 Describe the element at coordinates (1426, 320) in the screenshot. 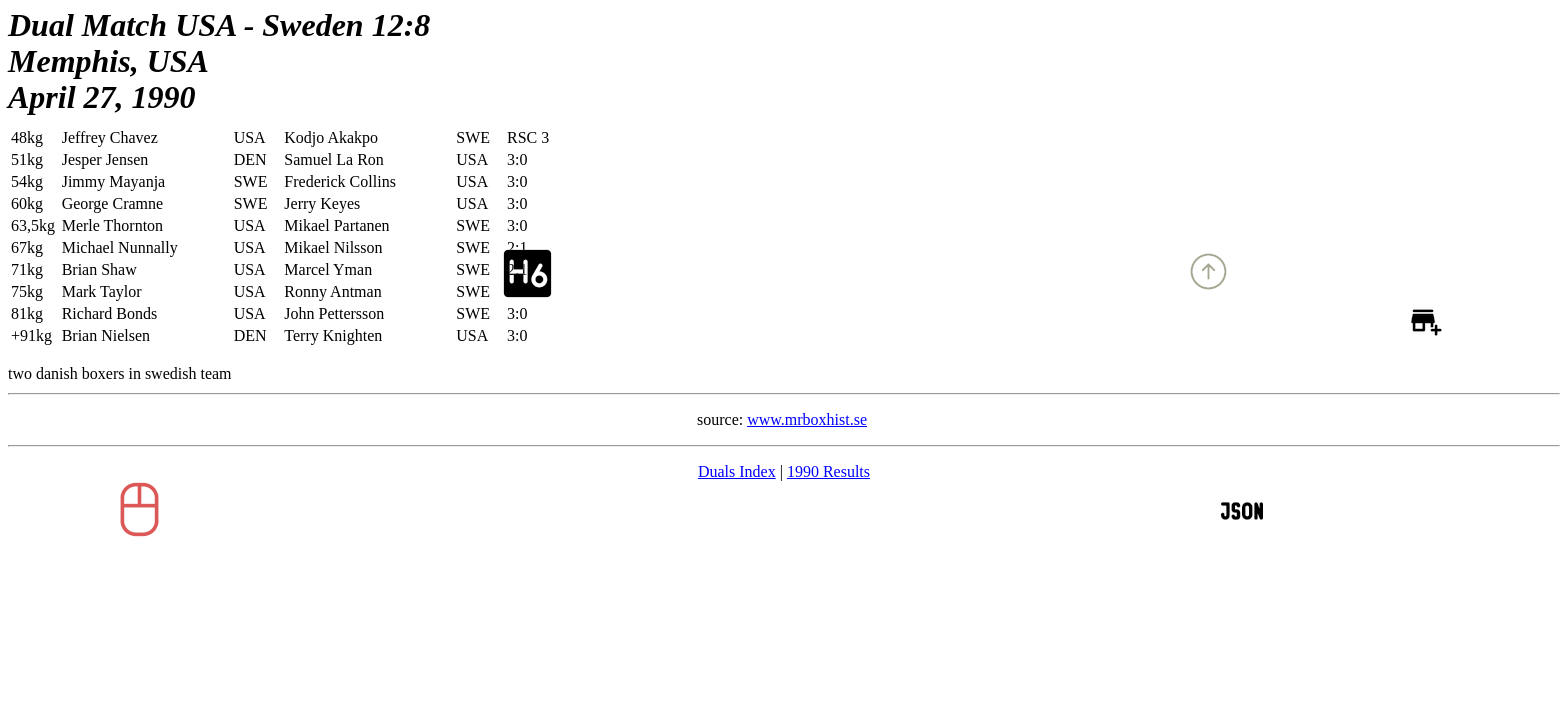

I see `add a new business location` at that location.